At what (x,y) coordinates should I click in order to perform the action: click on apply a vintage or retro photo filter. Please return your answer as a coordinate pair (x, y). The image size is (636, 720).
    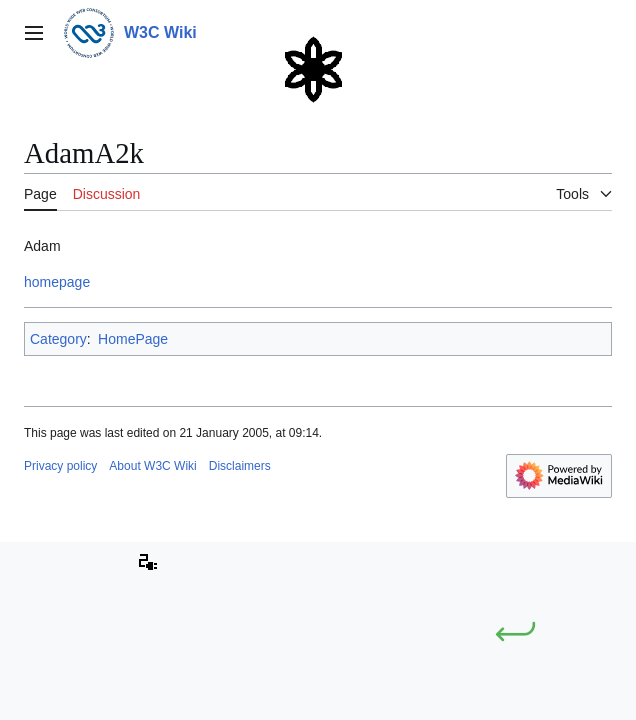
    Looking at the image, I should click on (313, 69).